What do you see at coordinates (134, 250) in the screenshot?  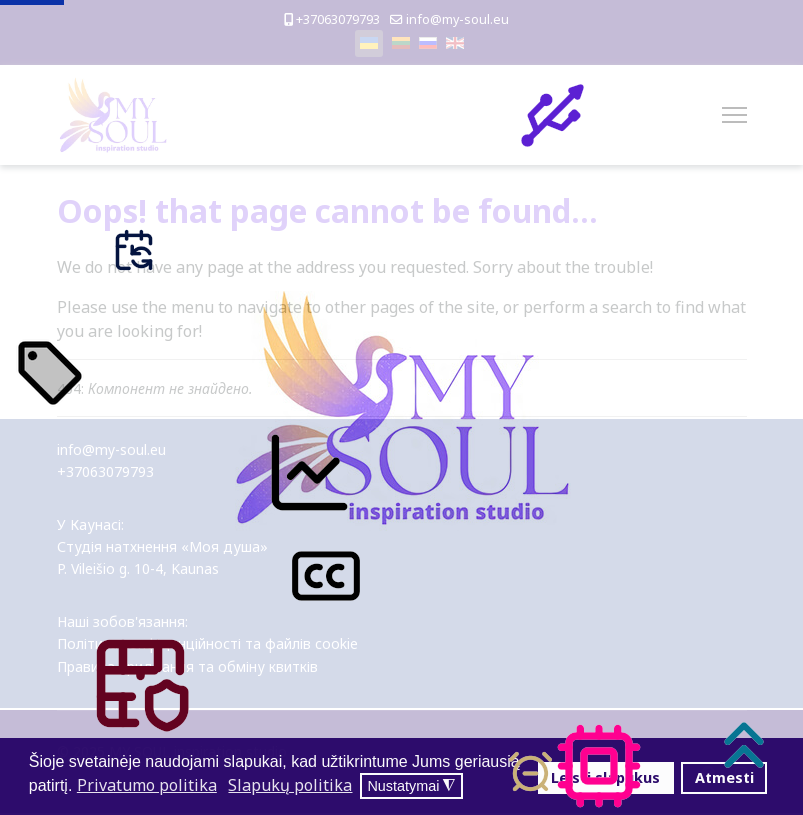 I see `sync calendar with other devices or accounts` at bounding box center [134, 250].